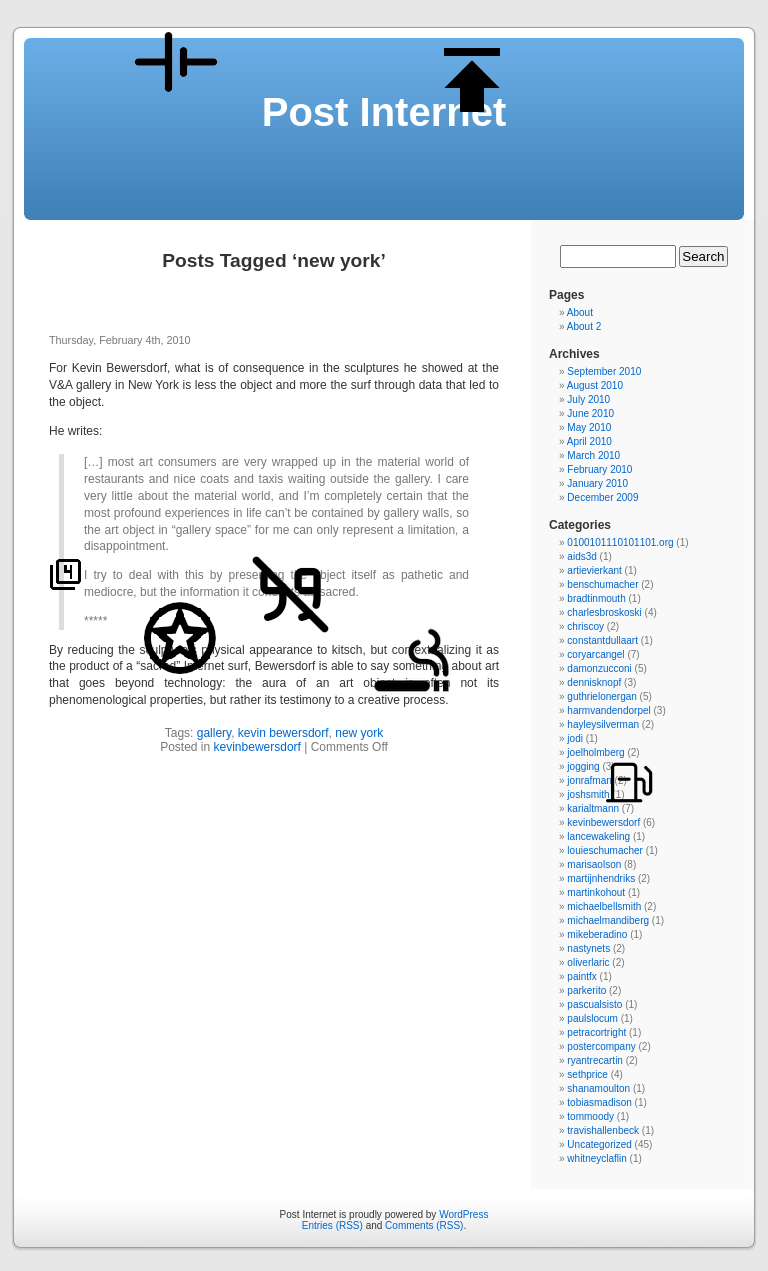 The height and width of the screenshot is (1271, 768). Describe the element at coordinates (180, 638) in the screenshot. I see `view favorites or starred items` at that location.